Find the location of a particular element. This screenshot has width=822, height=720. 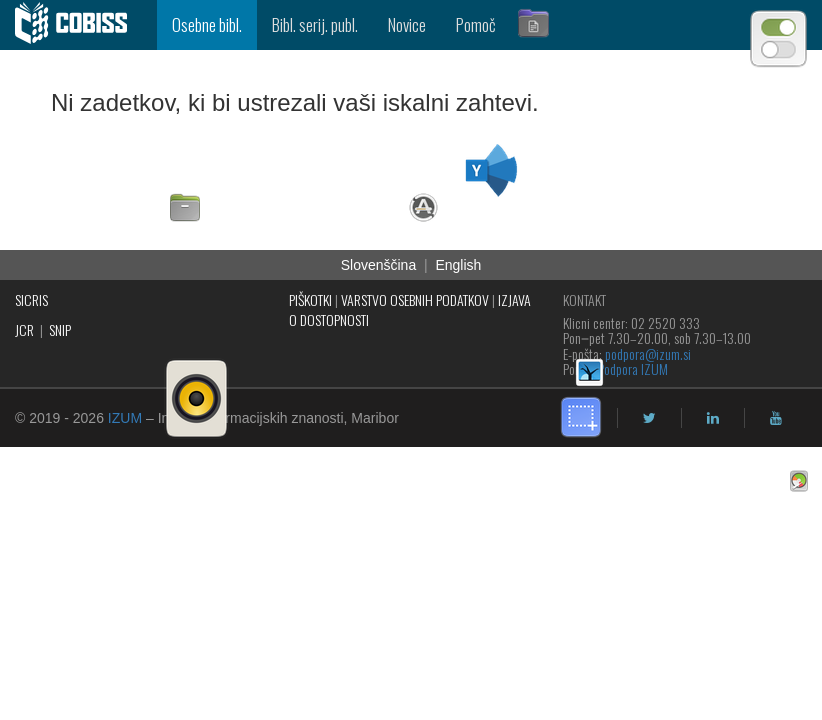

take a screenshot is located at coordinates (581, 417).